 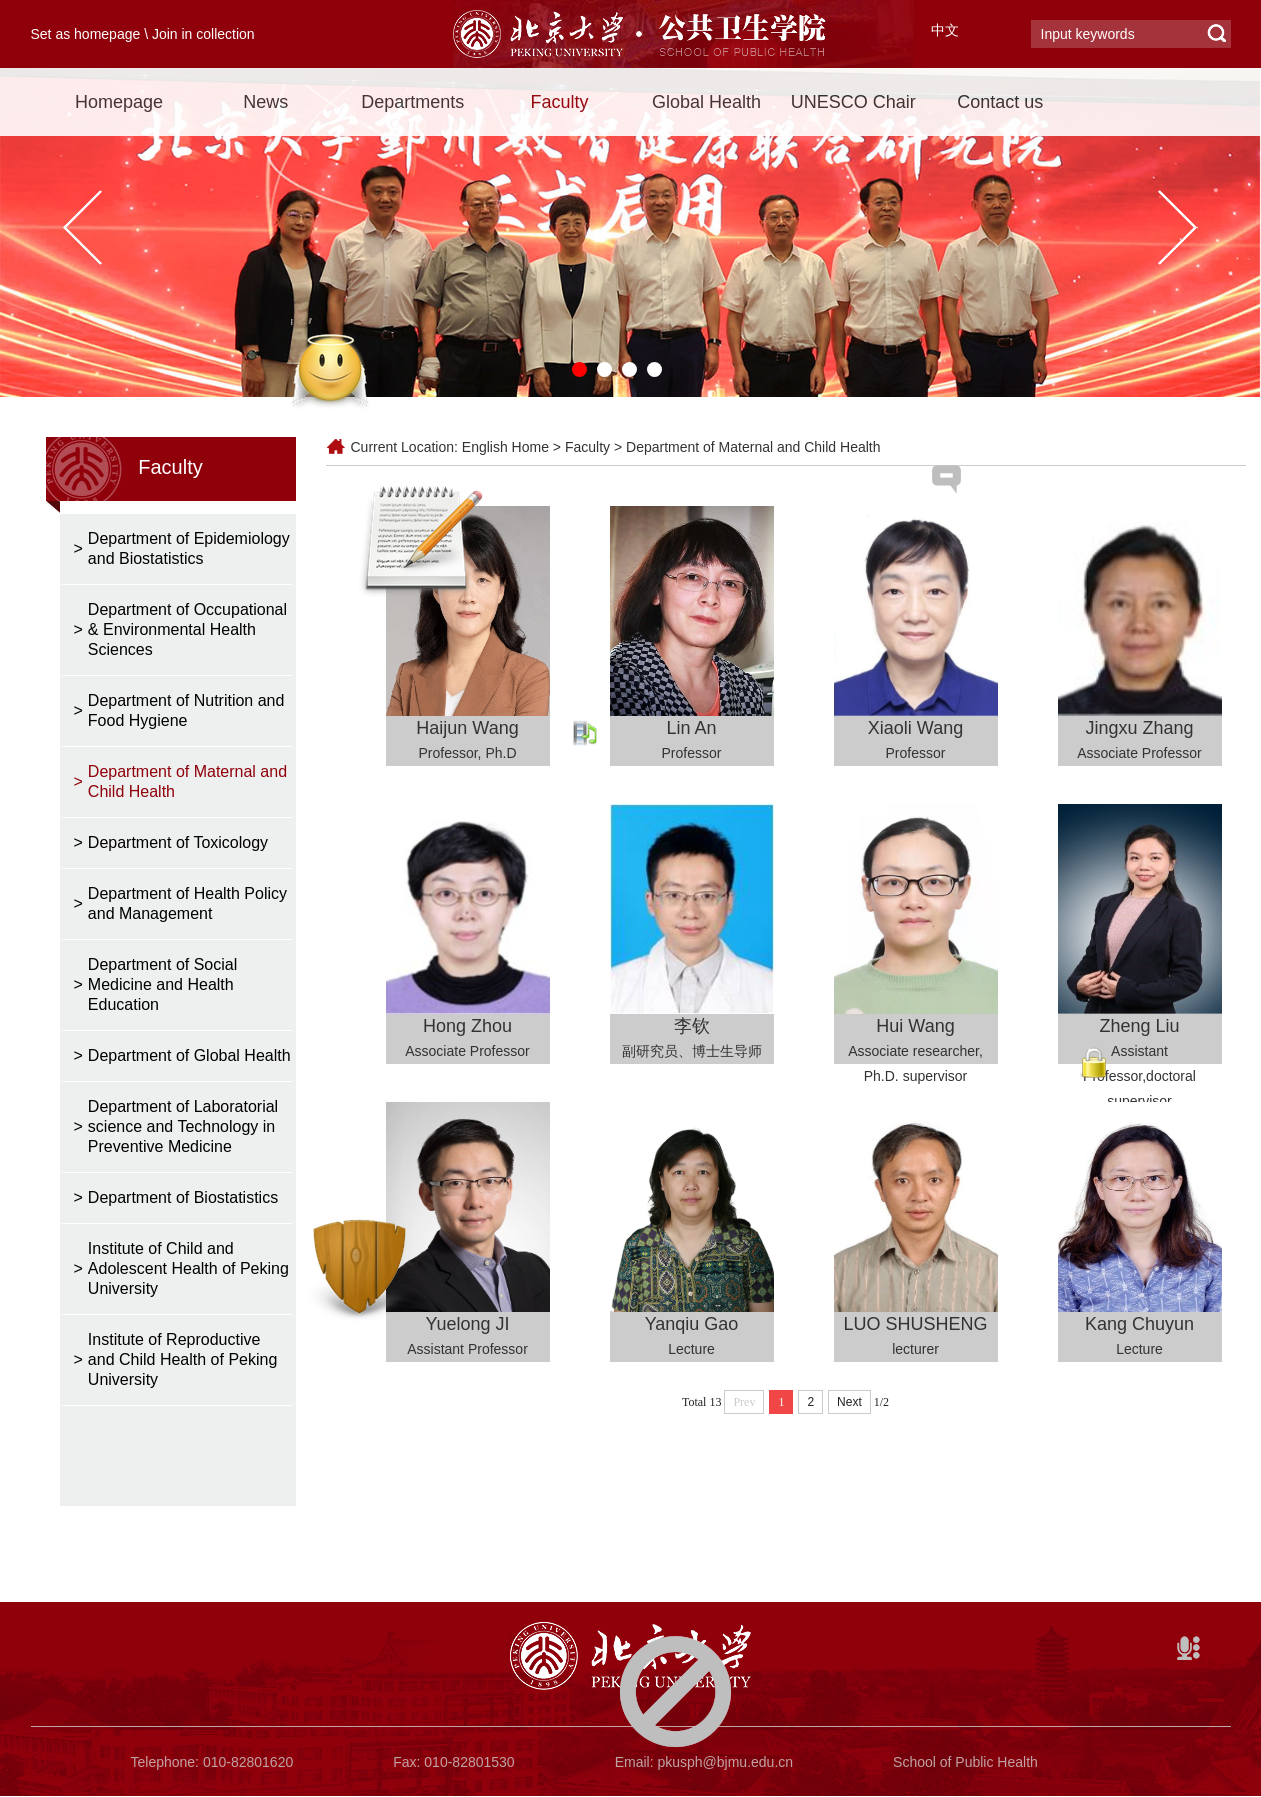 What do you see at coordinates (1095, 1063) in the screenshot?
I see `indicates content or settings are locked` at bounding box center [1095, 1063].